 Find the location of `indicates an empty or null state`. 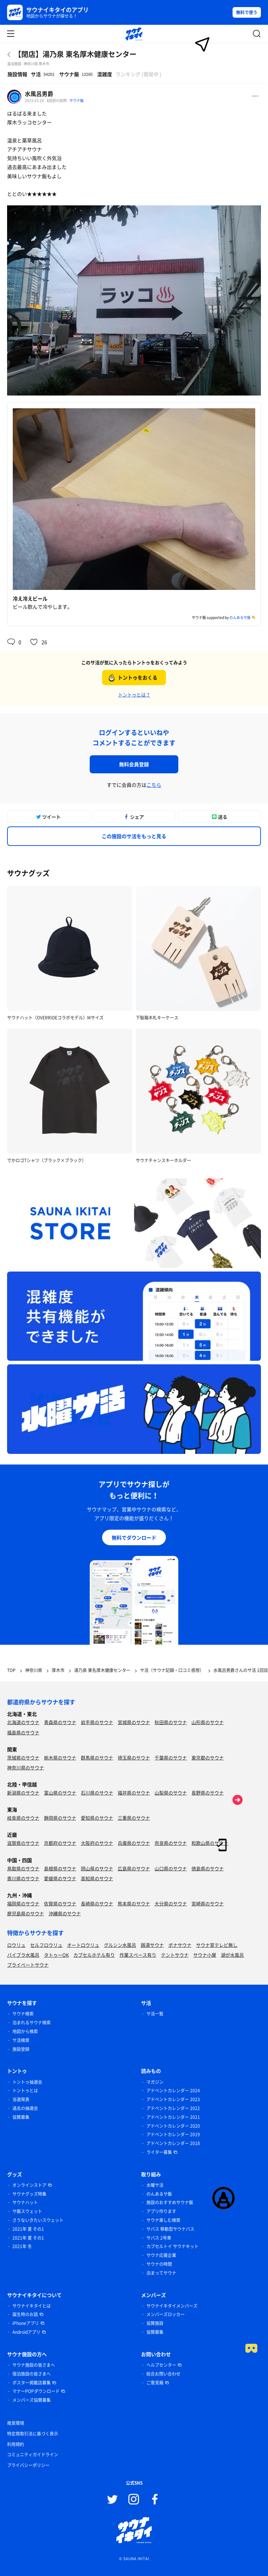

indicates an empty or null state is located at coordinates (187, 337).